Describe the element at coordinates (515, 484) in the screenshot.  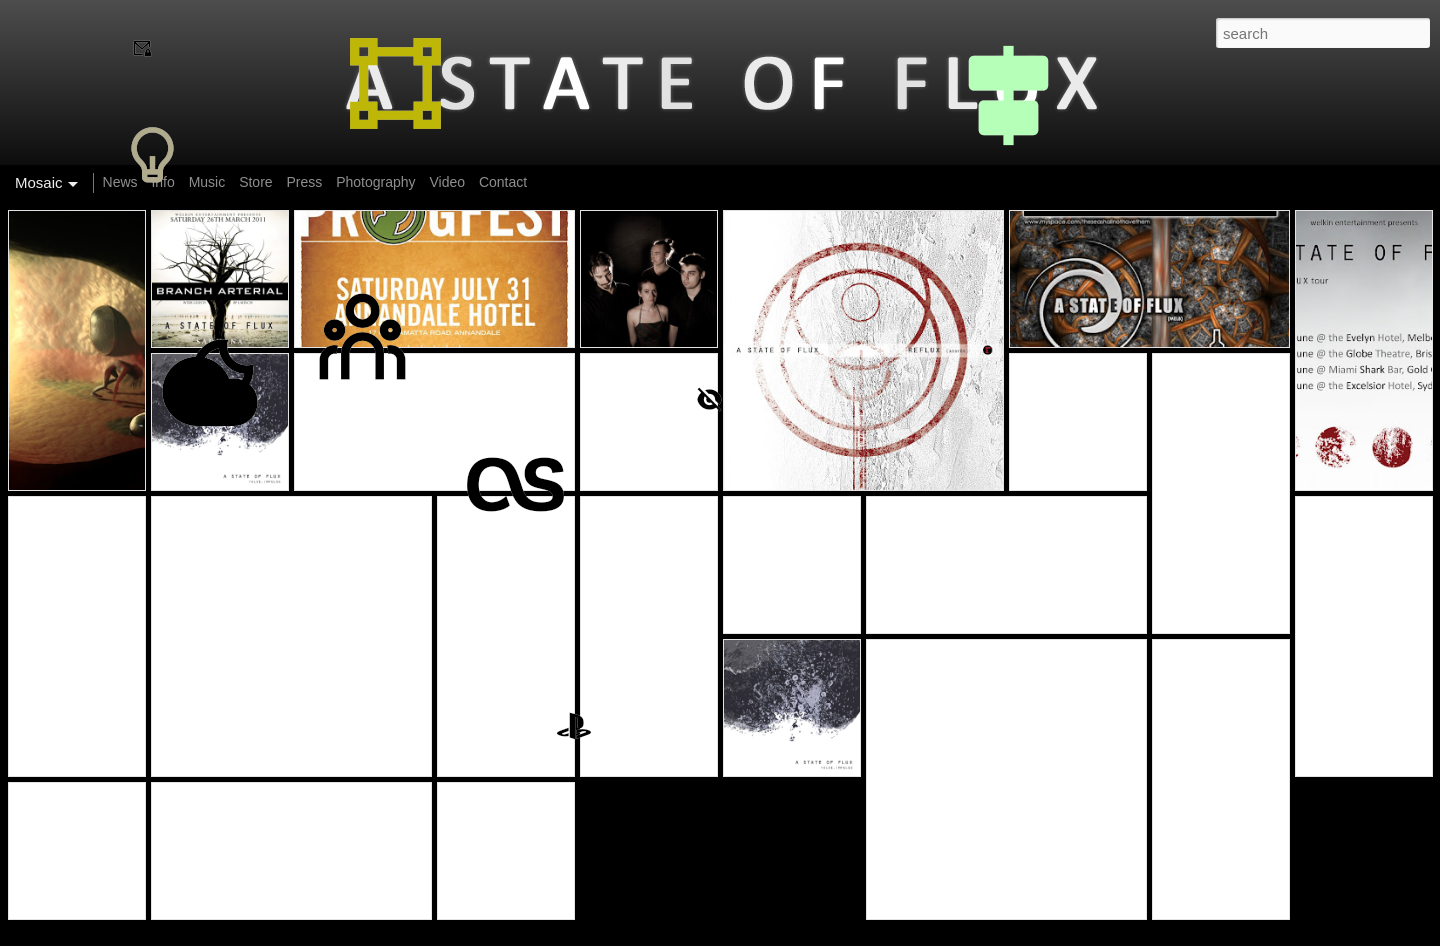
I see `open Last.fm app` at that location.